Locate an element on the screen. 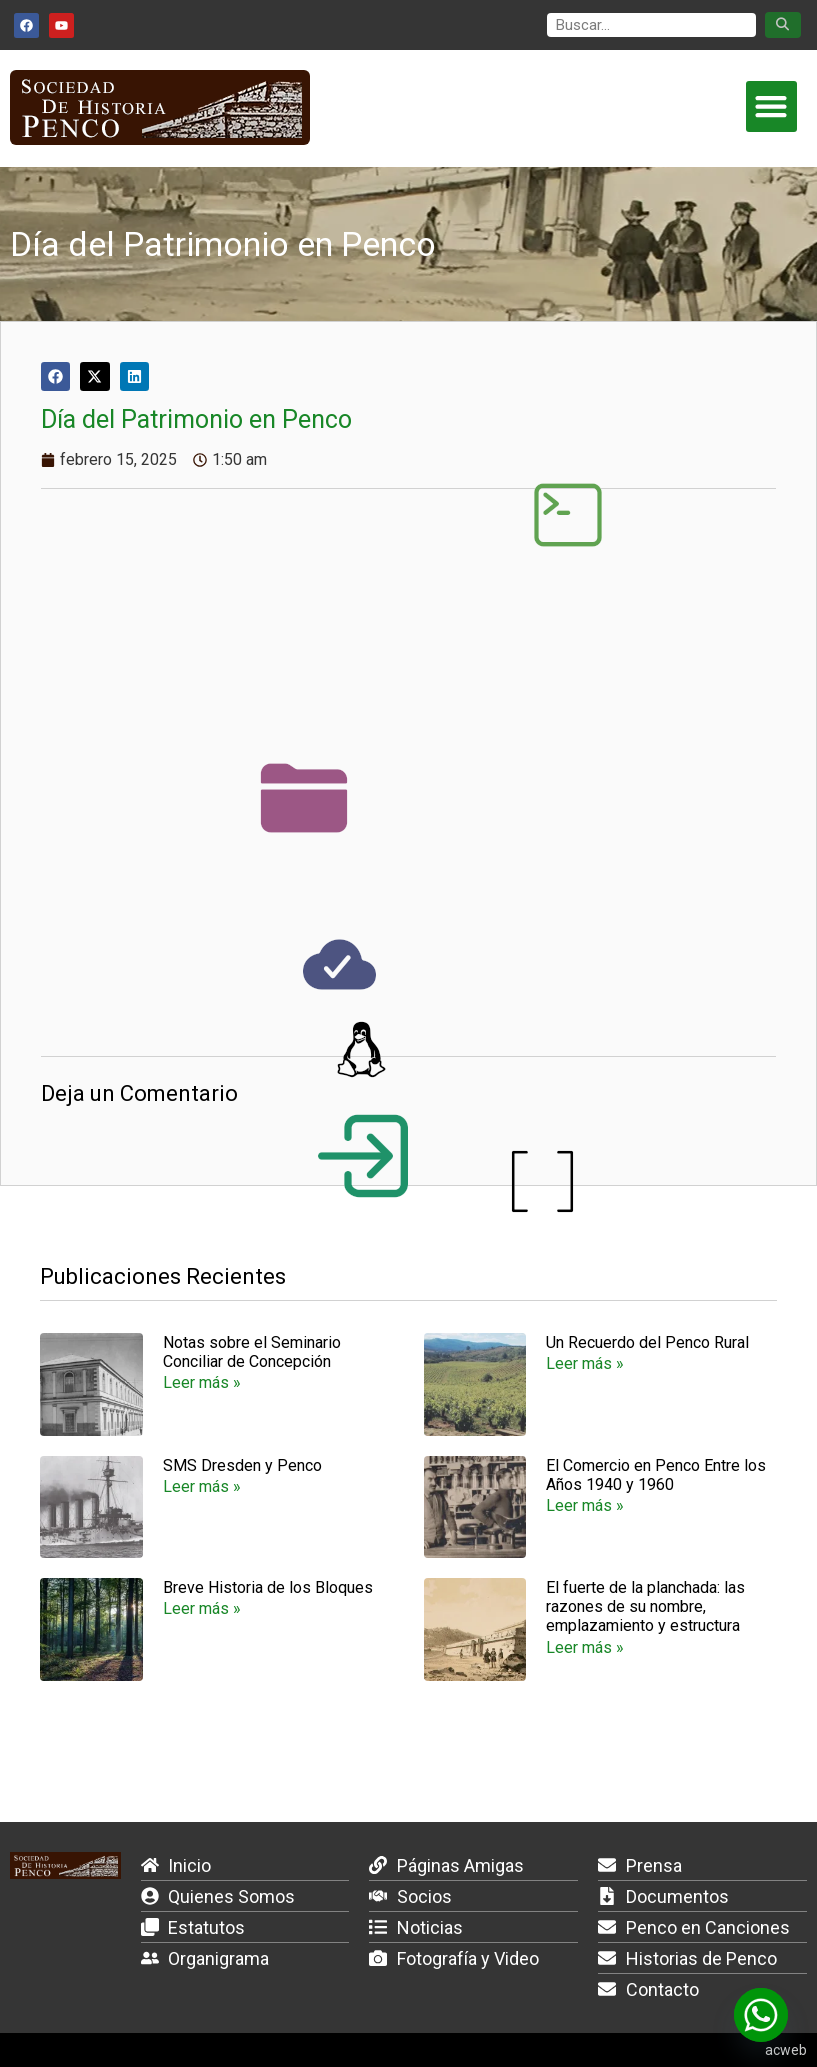  insert code or text block is located at coordinates (542, 1181).